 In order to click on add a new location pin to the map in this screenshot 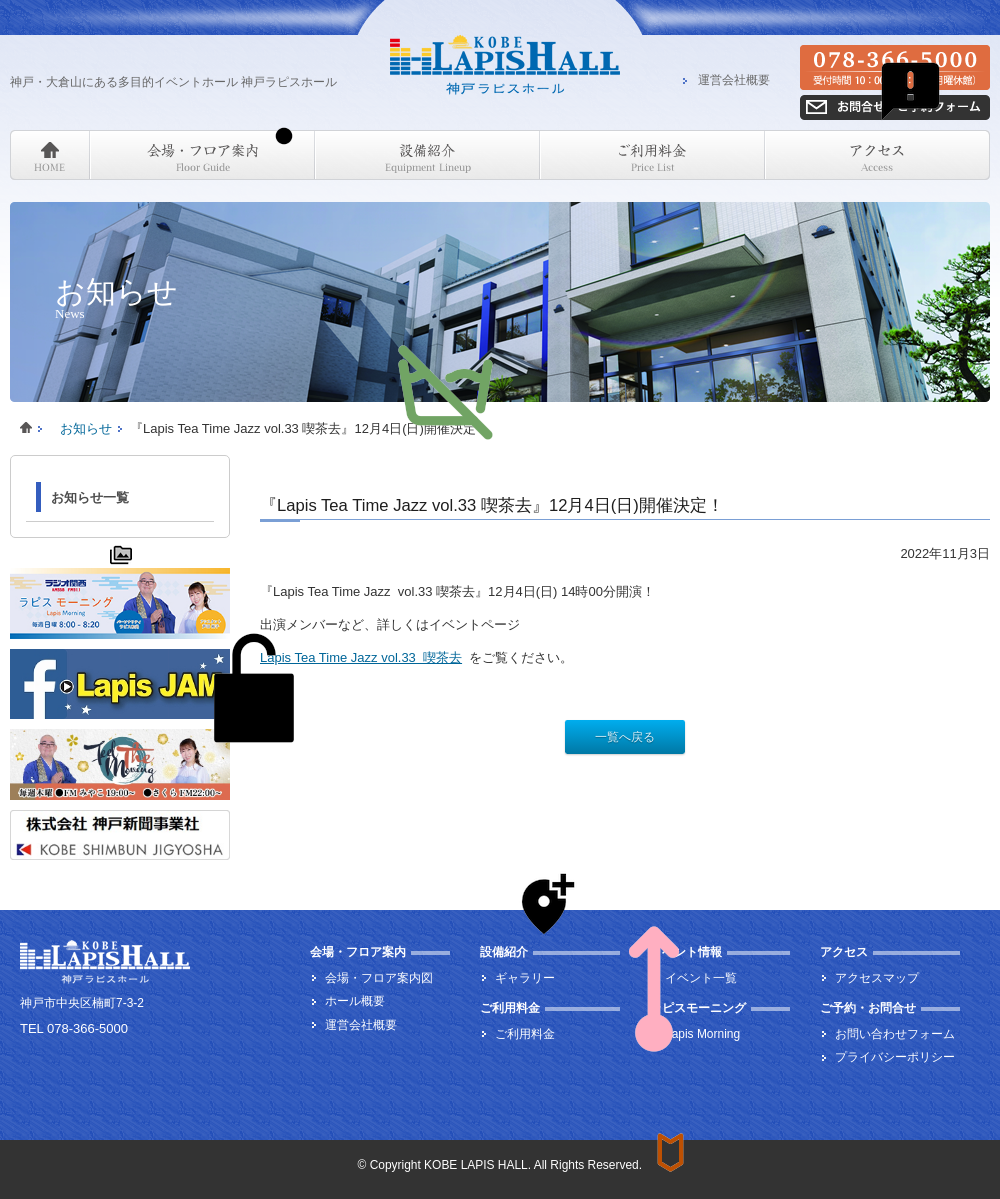, I will do `click(544, 904)`.